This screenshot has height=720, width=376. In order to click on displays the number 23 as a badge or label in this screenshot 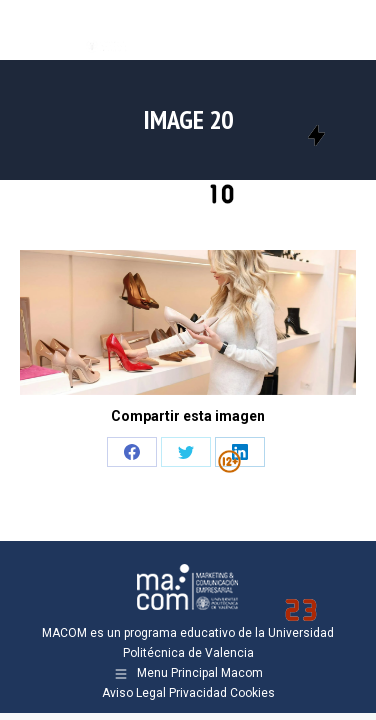, I will do `click(301, 610)`.